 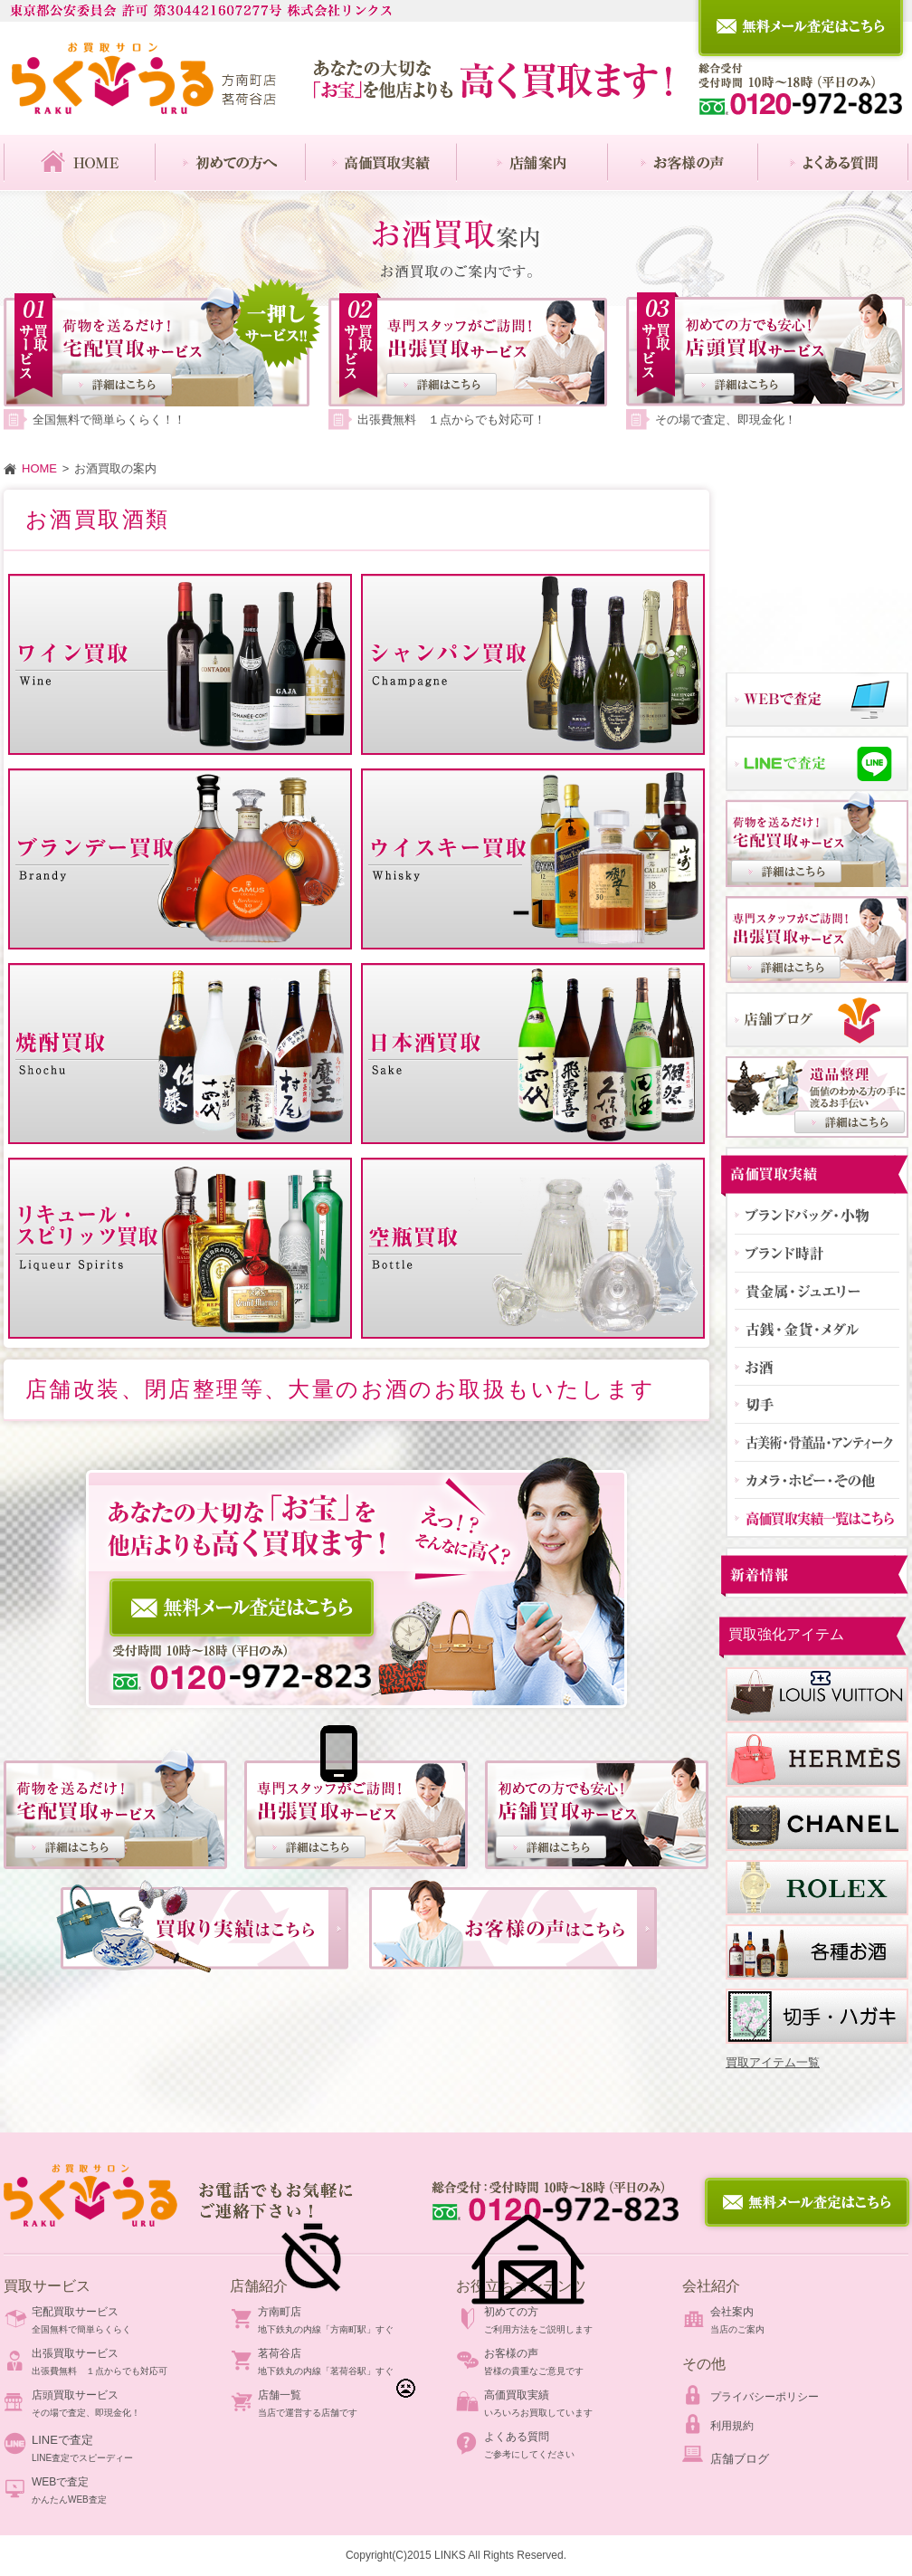 What do you see at coordinates (821, 1678) in the screenshot?
I see `add a new ticket or pass` at bounding box center [821, 1678].